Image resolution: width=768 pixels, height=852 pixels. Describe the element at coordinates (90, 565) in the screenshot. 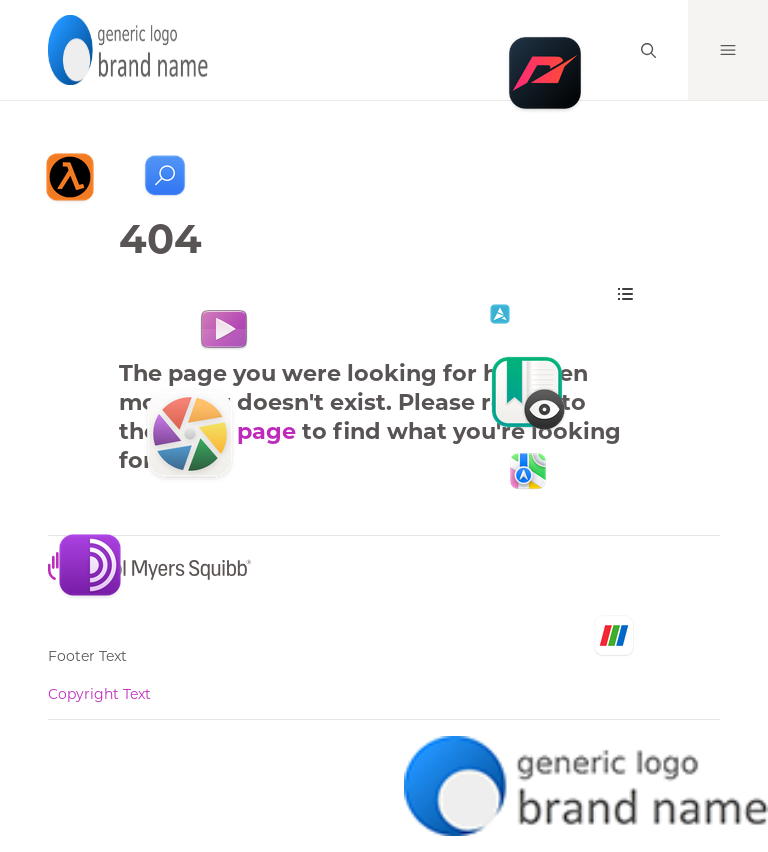

I see `launch tor browser for private browsing` at that location.